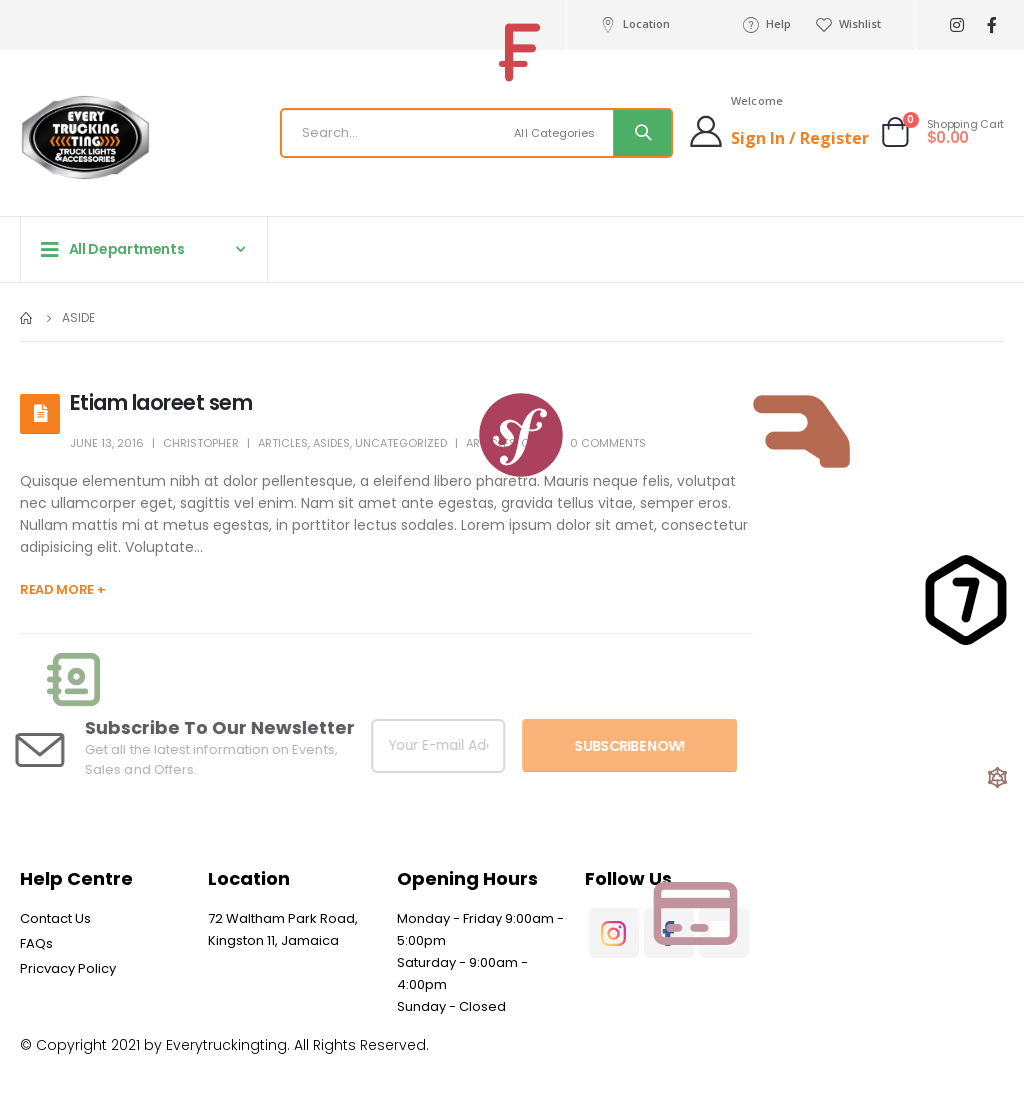 This screenshot has width=1024, height=1102. What do you see at coordinates (695, 913) in the screenshot?
I see `access payment methods` at bounding box center [695, 913].